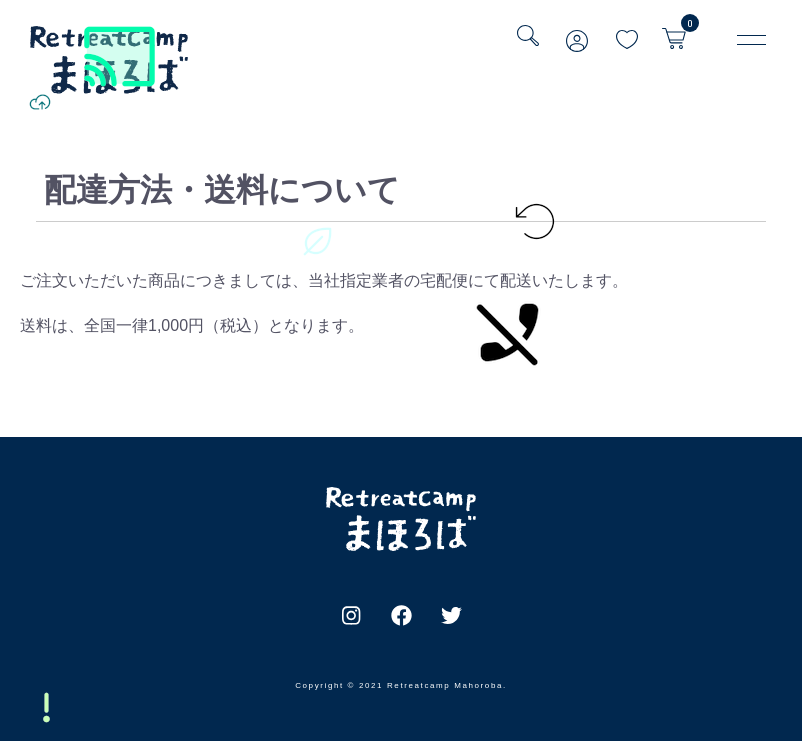  Describe the element at coordinates (536, 221) in the screenshot. I see `undo last action` at that location.